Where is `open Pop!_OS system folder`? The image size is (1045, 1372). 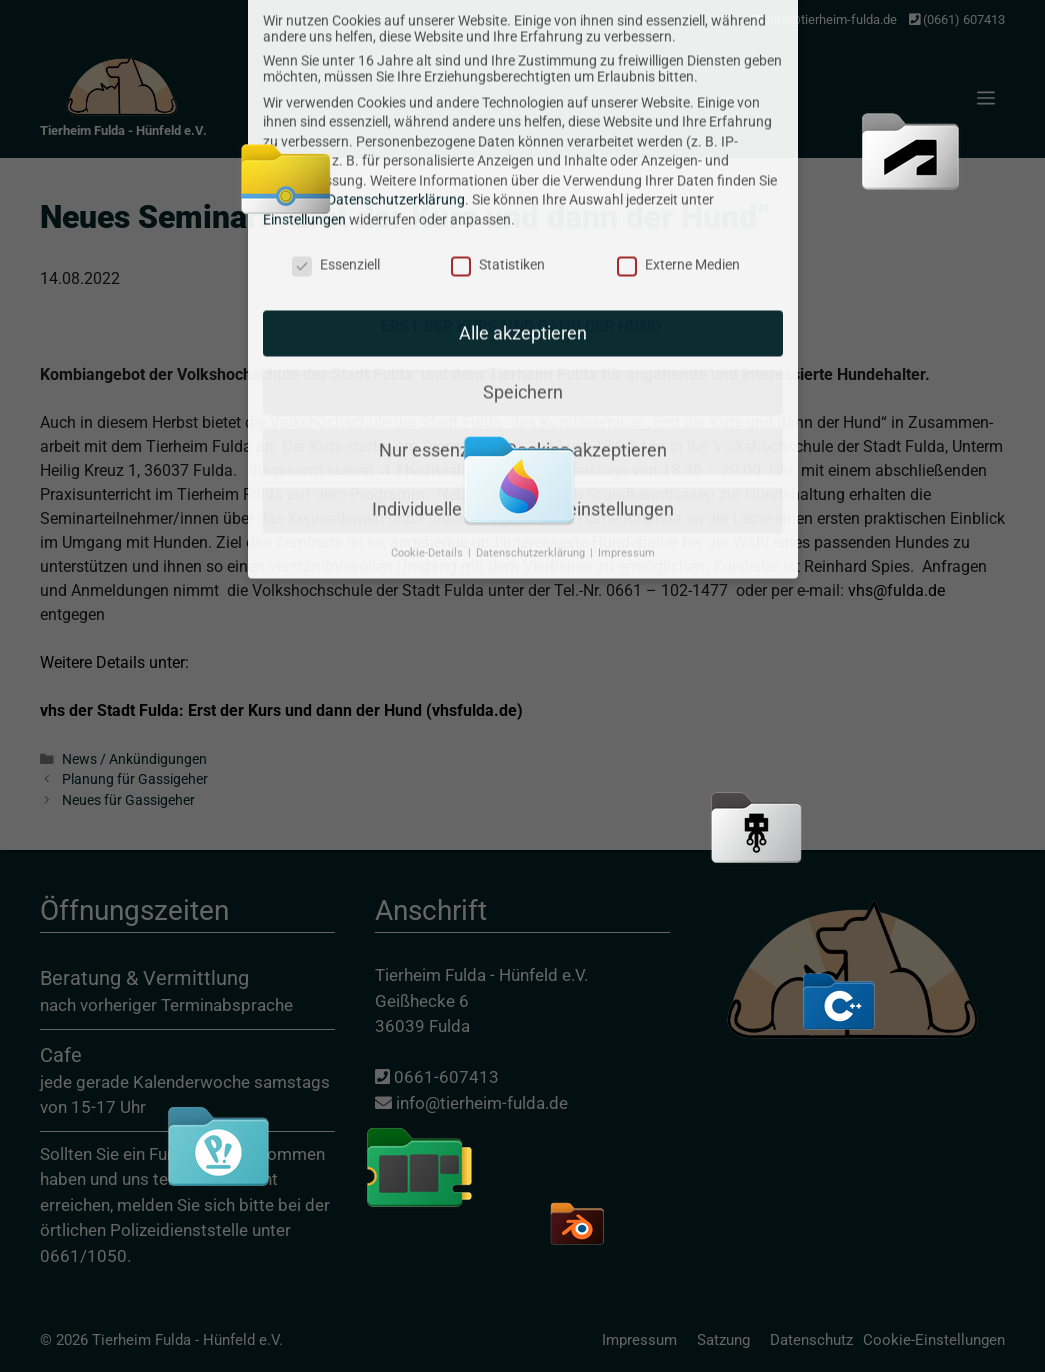 open Pop!_OS system folder is located at coordinates (218, 1149).